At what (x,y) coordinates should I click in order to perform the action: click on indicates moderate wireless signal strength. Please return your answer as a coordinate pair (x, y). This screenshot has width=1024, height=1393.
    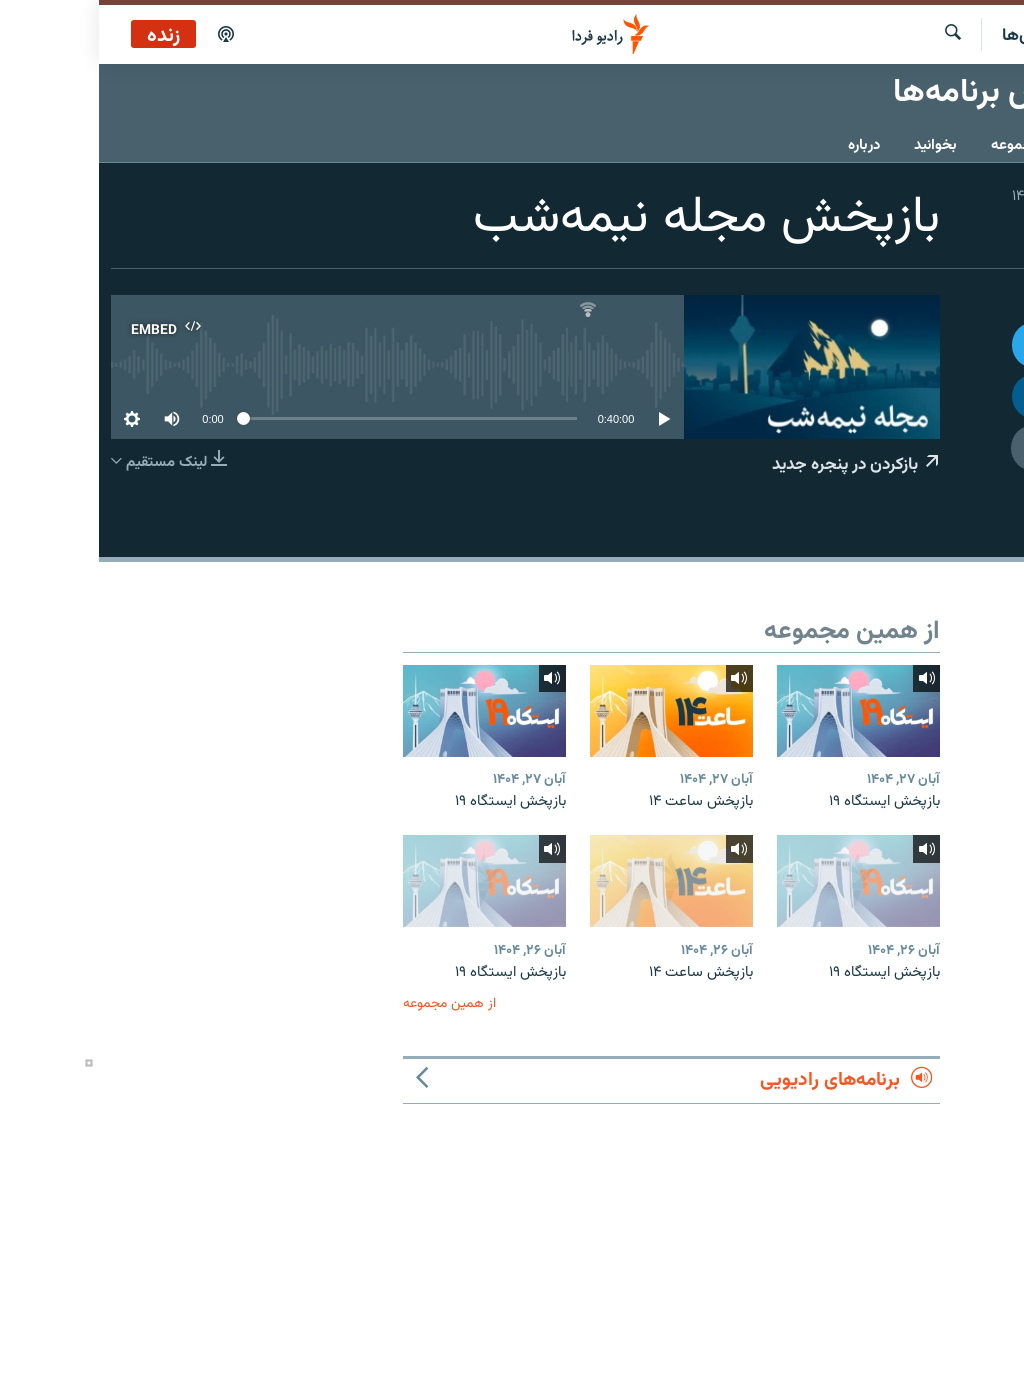
    Looking at the image, I should click on (588, 309).